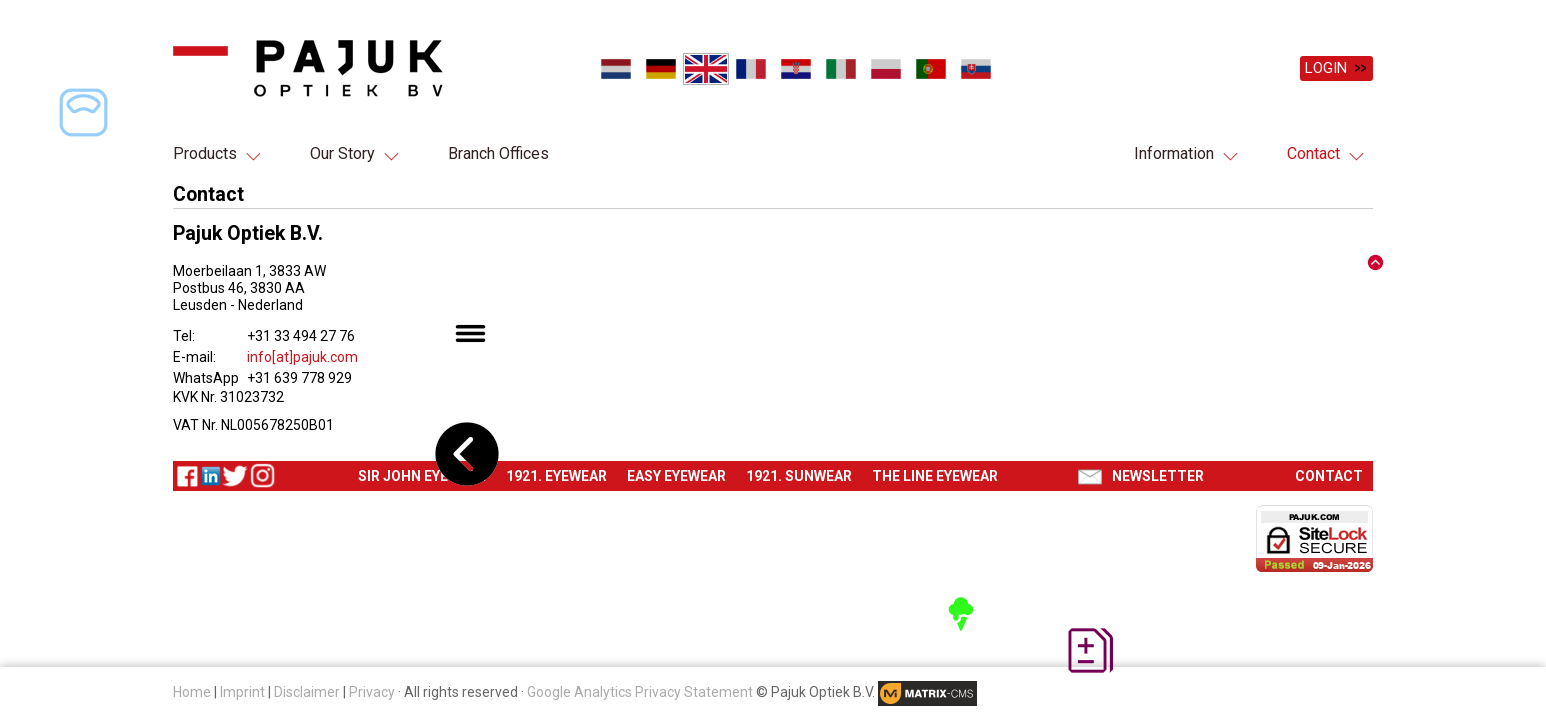 The image size is (1546, 720). I want to click on browse desserts or sweet treats, so click(961, 614).